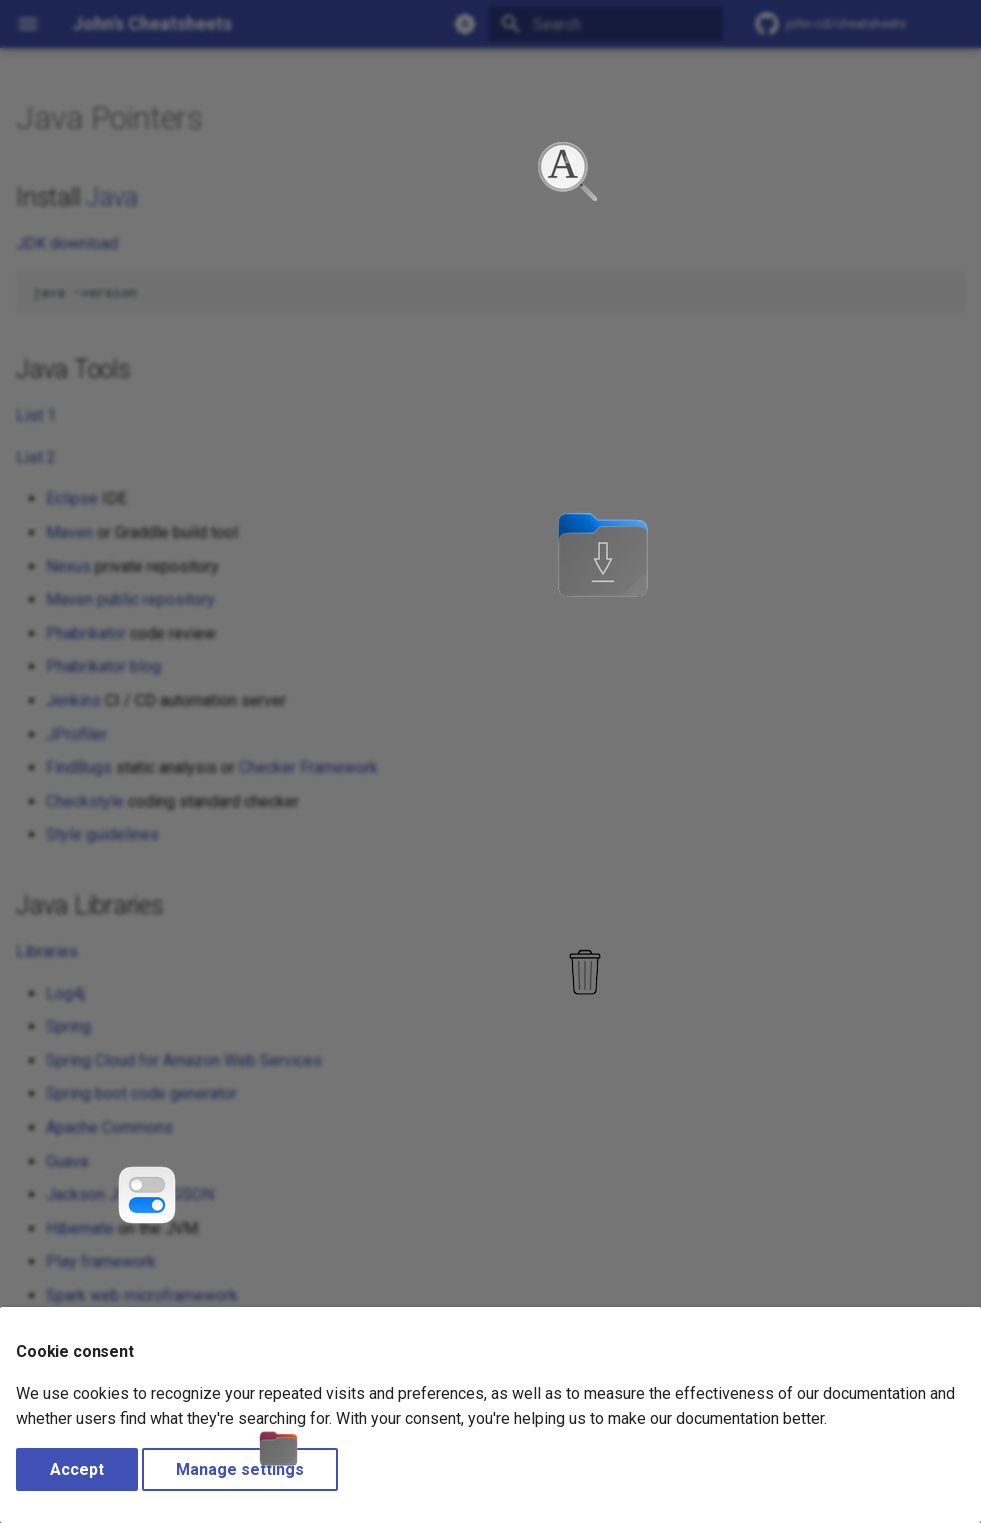 This screenshot has height=1523, width=981. I want to click on open a folder or directory, so click(278, 1448).